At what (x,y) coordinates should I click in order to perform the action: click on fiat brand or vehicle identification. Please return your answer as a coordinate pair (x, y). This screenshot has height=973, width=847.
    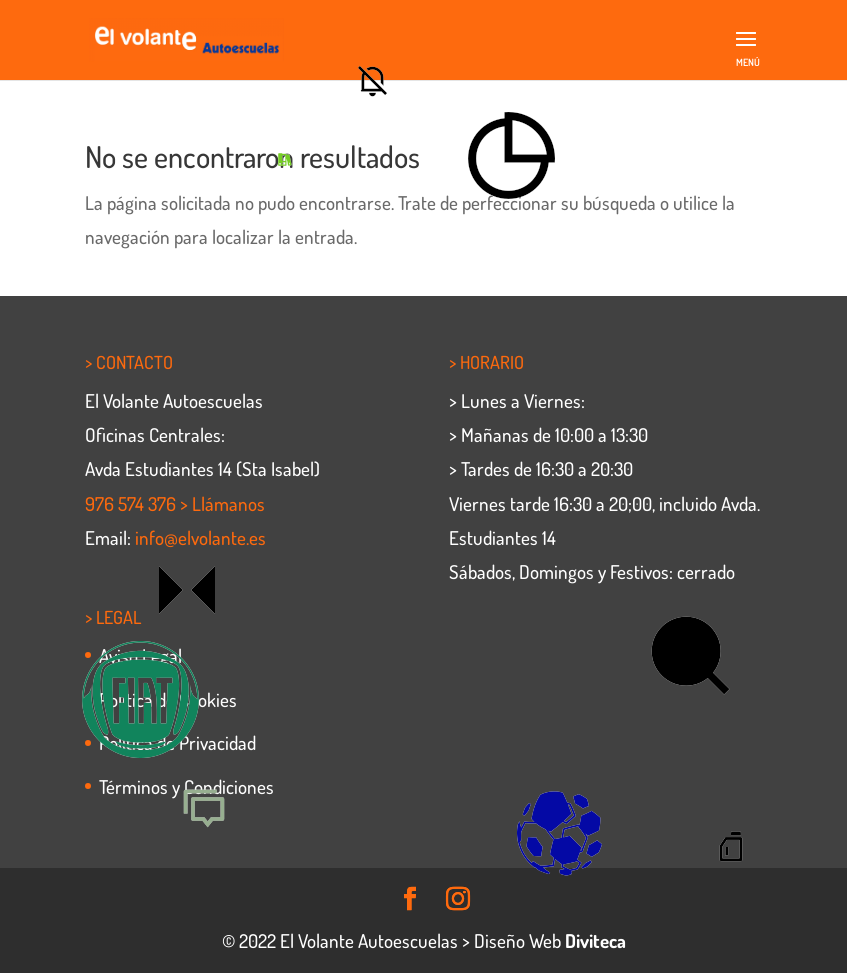
    Looking at the image, I should click on (140, 699).